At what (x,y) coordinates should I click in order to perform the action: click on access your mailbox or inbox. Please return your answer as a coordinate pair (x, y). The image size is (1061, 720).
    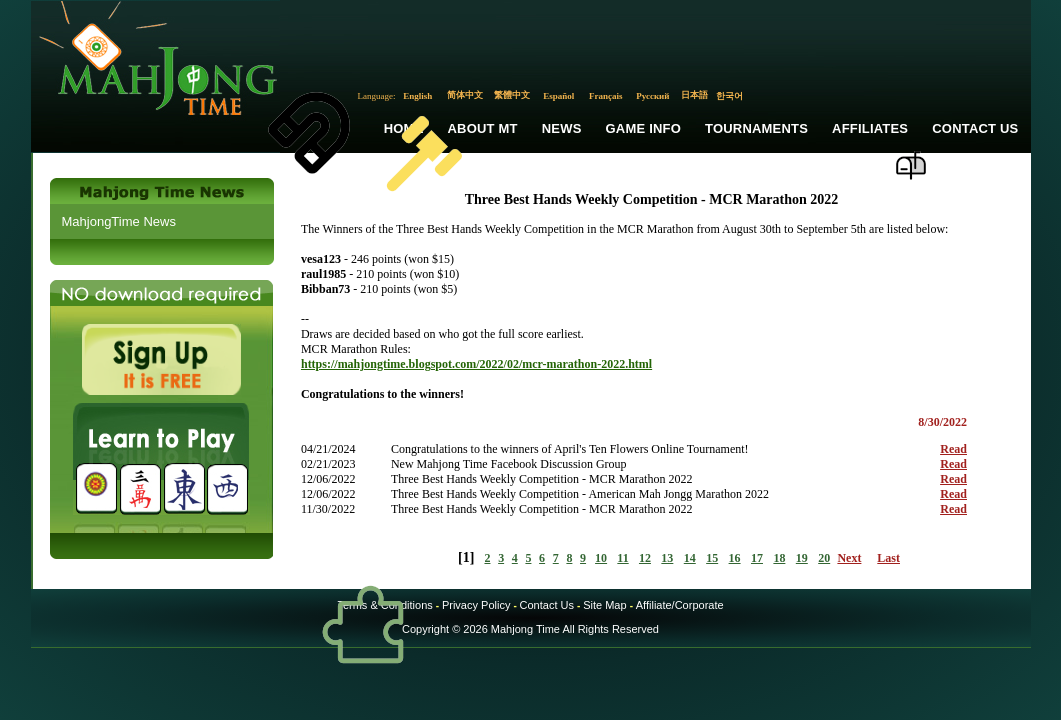
    Looking at the image, I should click on (911, 166).